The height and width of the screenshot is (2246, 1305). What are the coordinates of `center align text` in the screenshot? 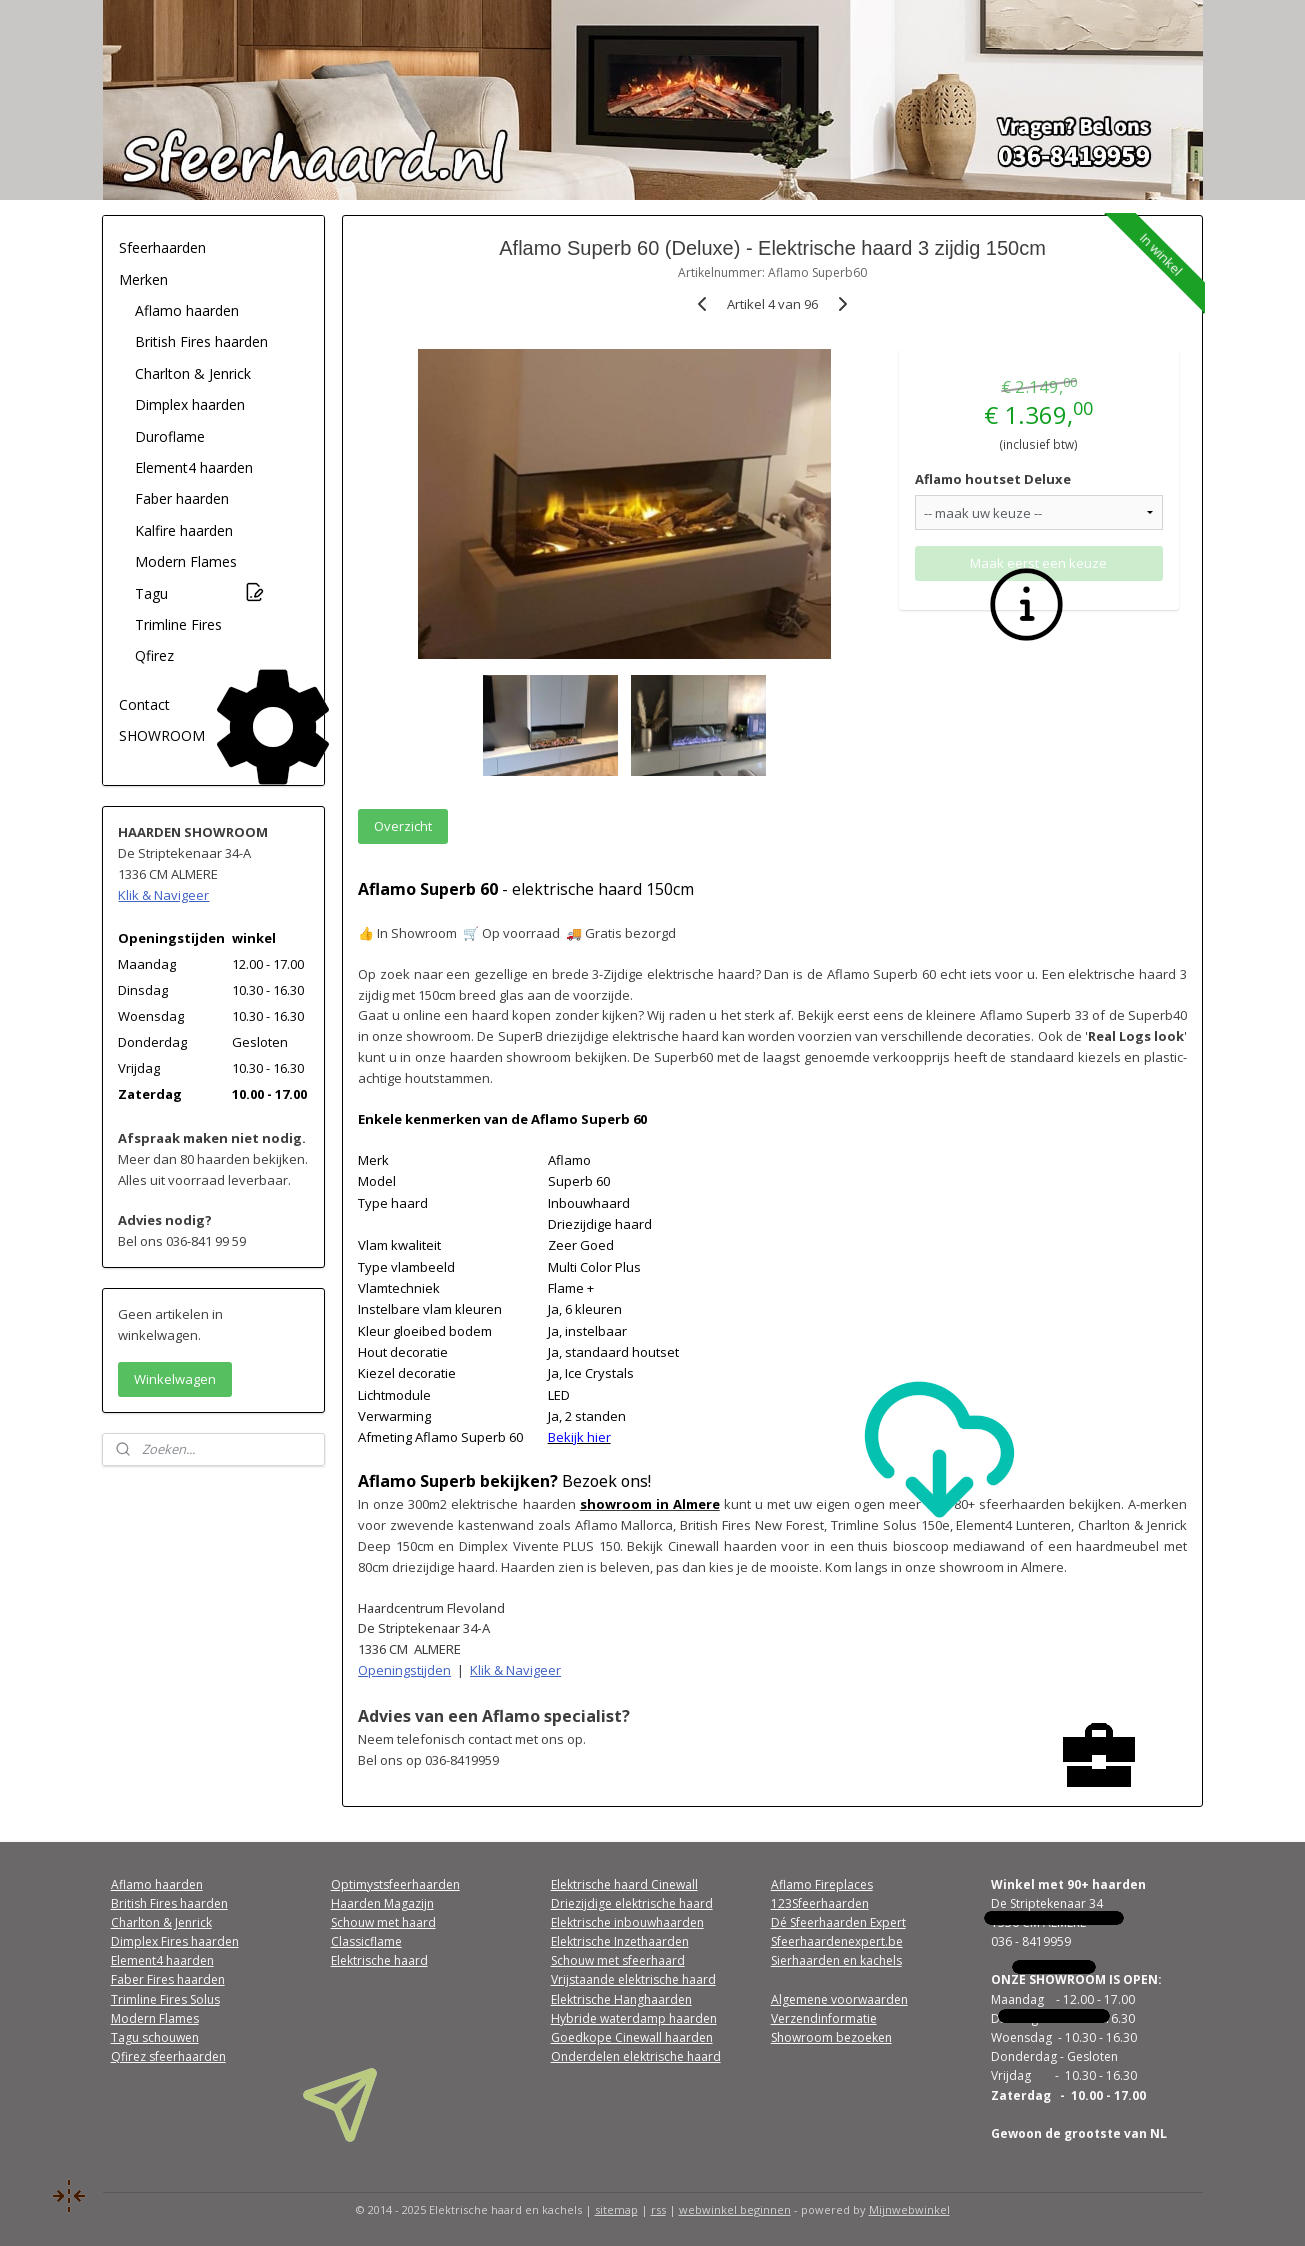 It's located at (1054, 1967).